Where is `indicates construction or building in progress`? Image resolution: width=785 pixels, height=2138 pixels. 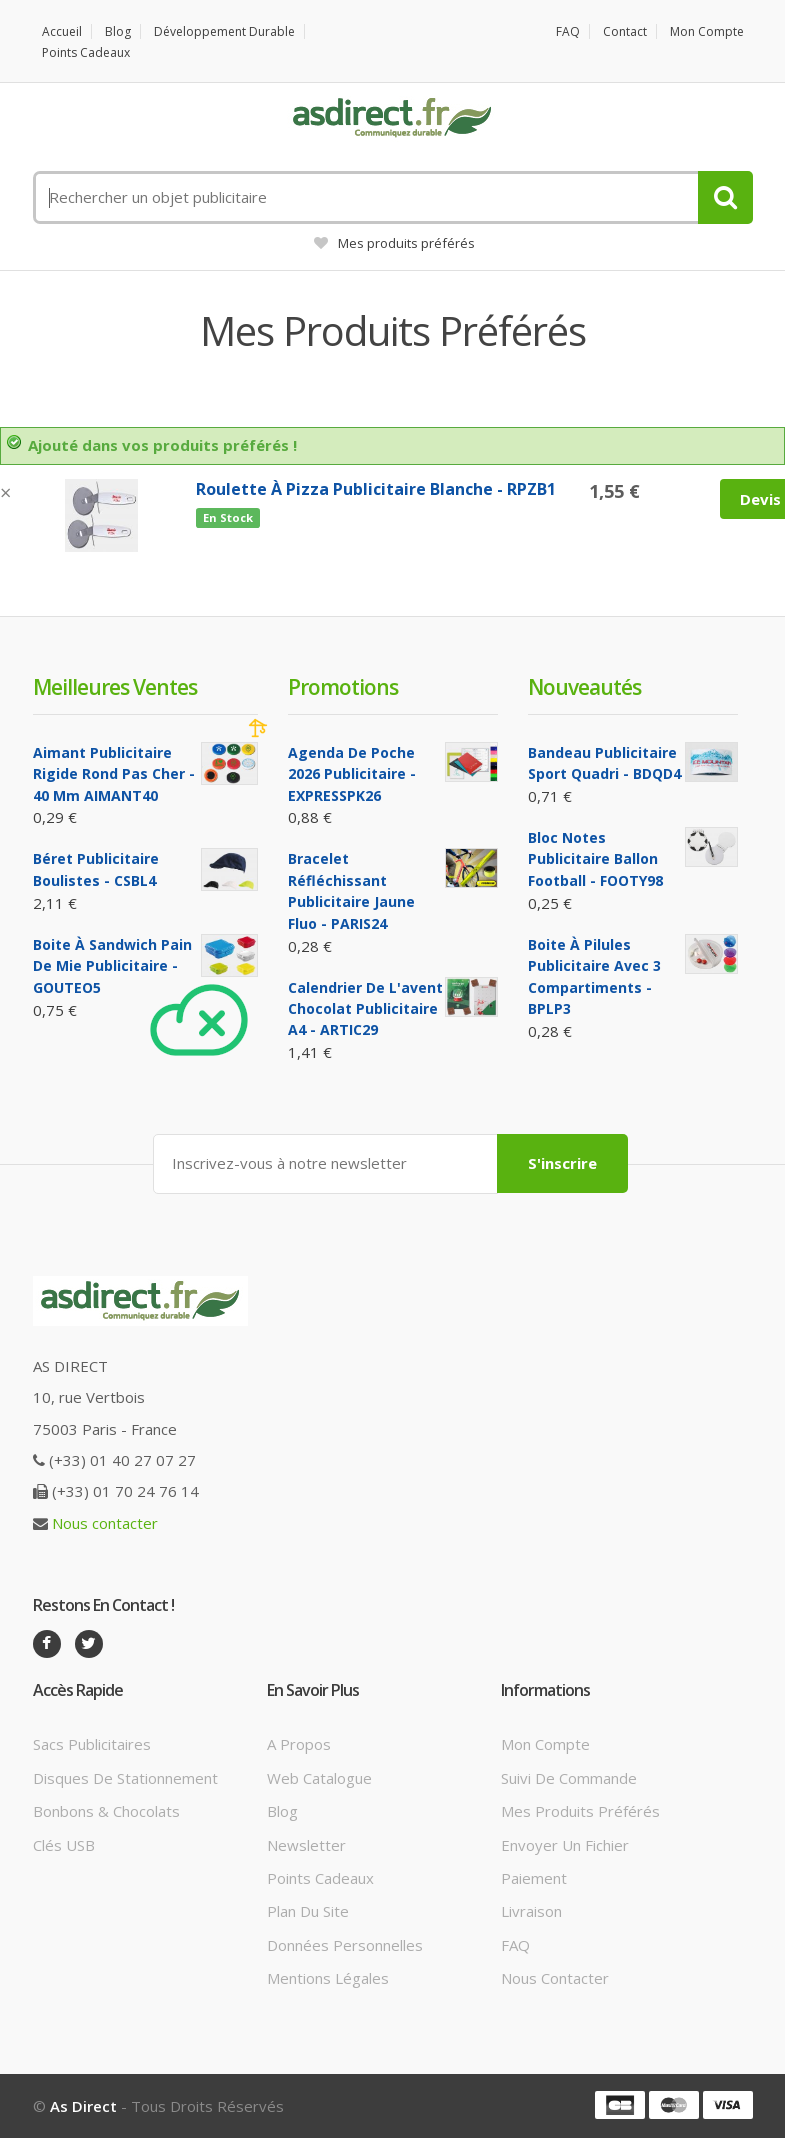
indicates construction or building in progress is located at coordinates (258, 728).